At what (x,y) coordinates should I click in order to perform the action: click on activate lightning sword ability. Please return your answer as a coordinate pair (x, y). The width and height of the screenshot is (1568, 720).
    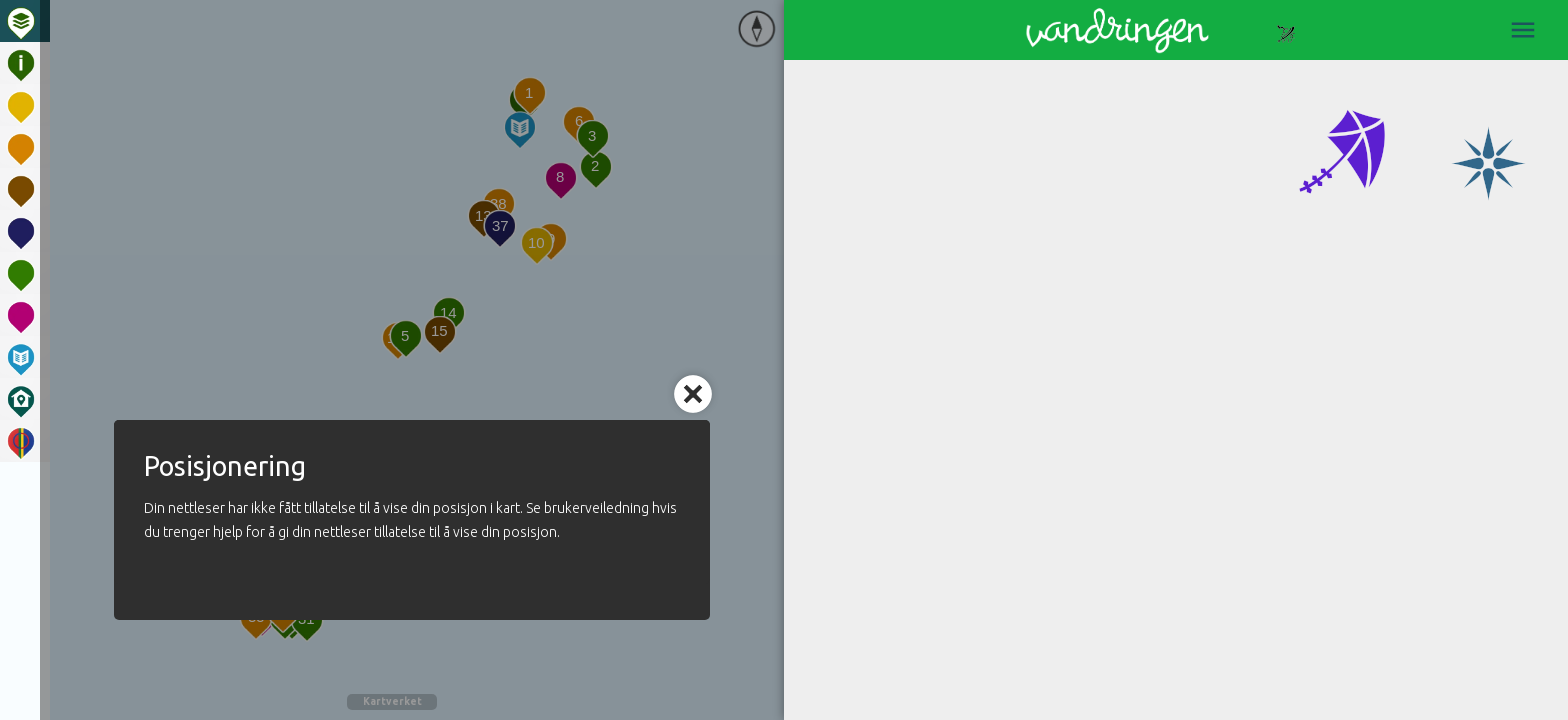
    Looking at the image, I should click on (1286, 34).